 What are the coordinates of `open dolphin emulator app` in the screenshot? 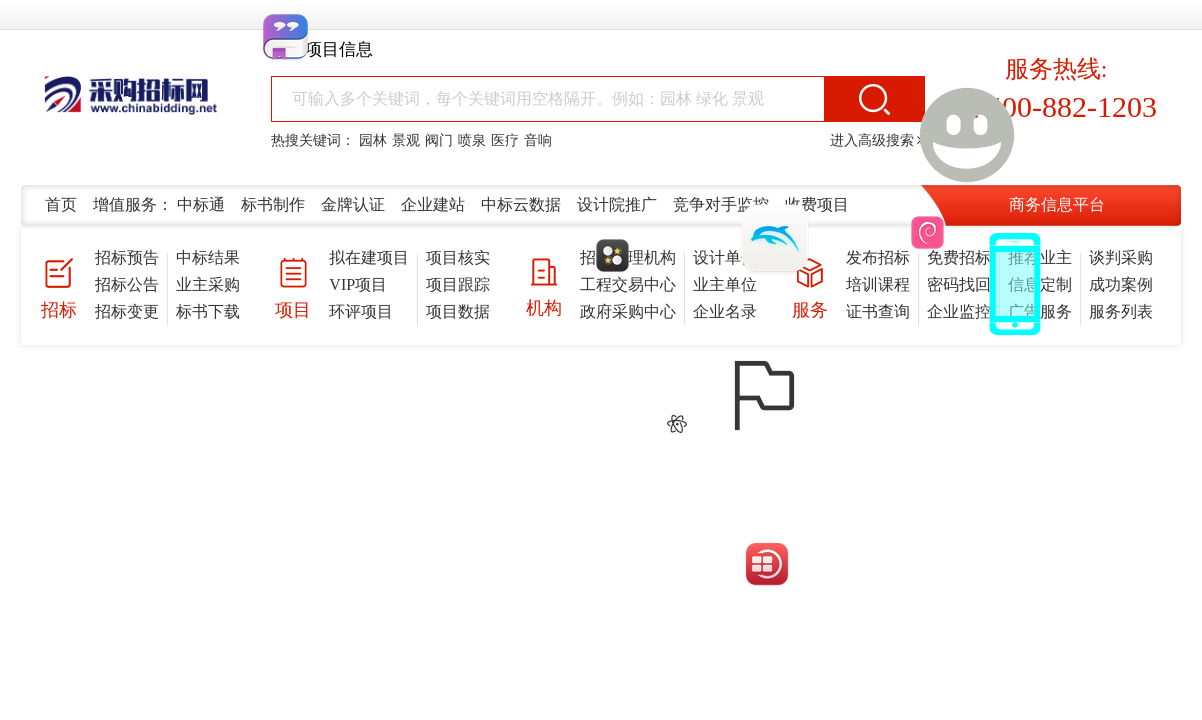 It's located at (775, 238).